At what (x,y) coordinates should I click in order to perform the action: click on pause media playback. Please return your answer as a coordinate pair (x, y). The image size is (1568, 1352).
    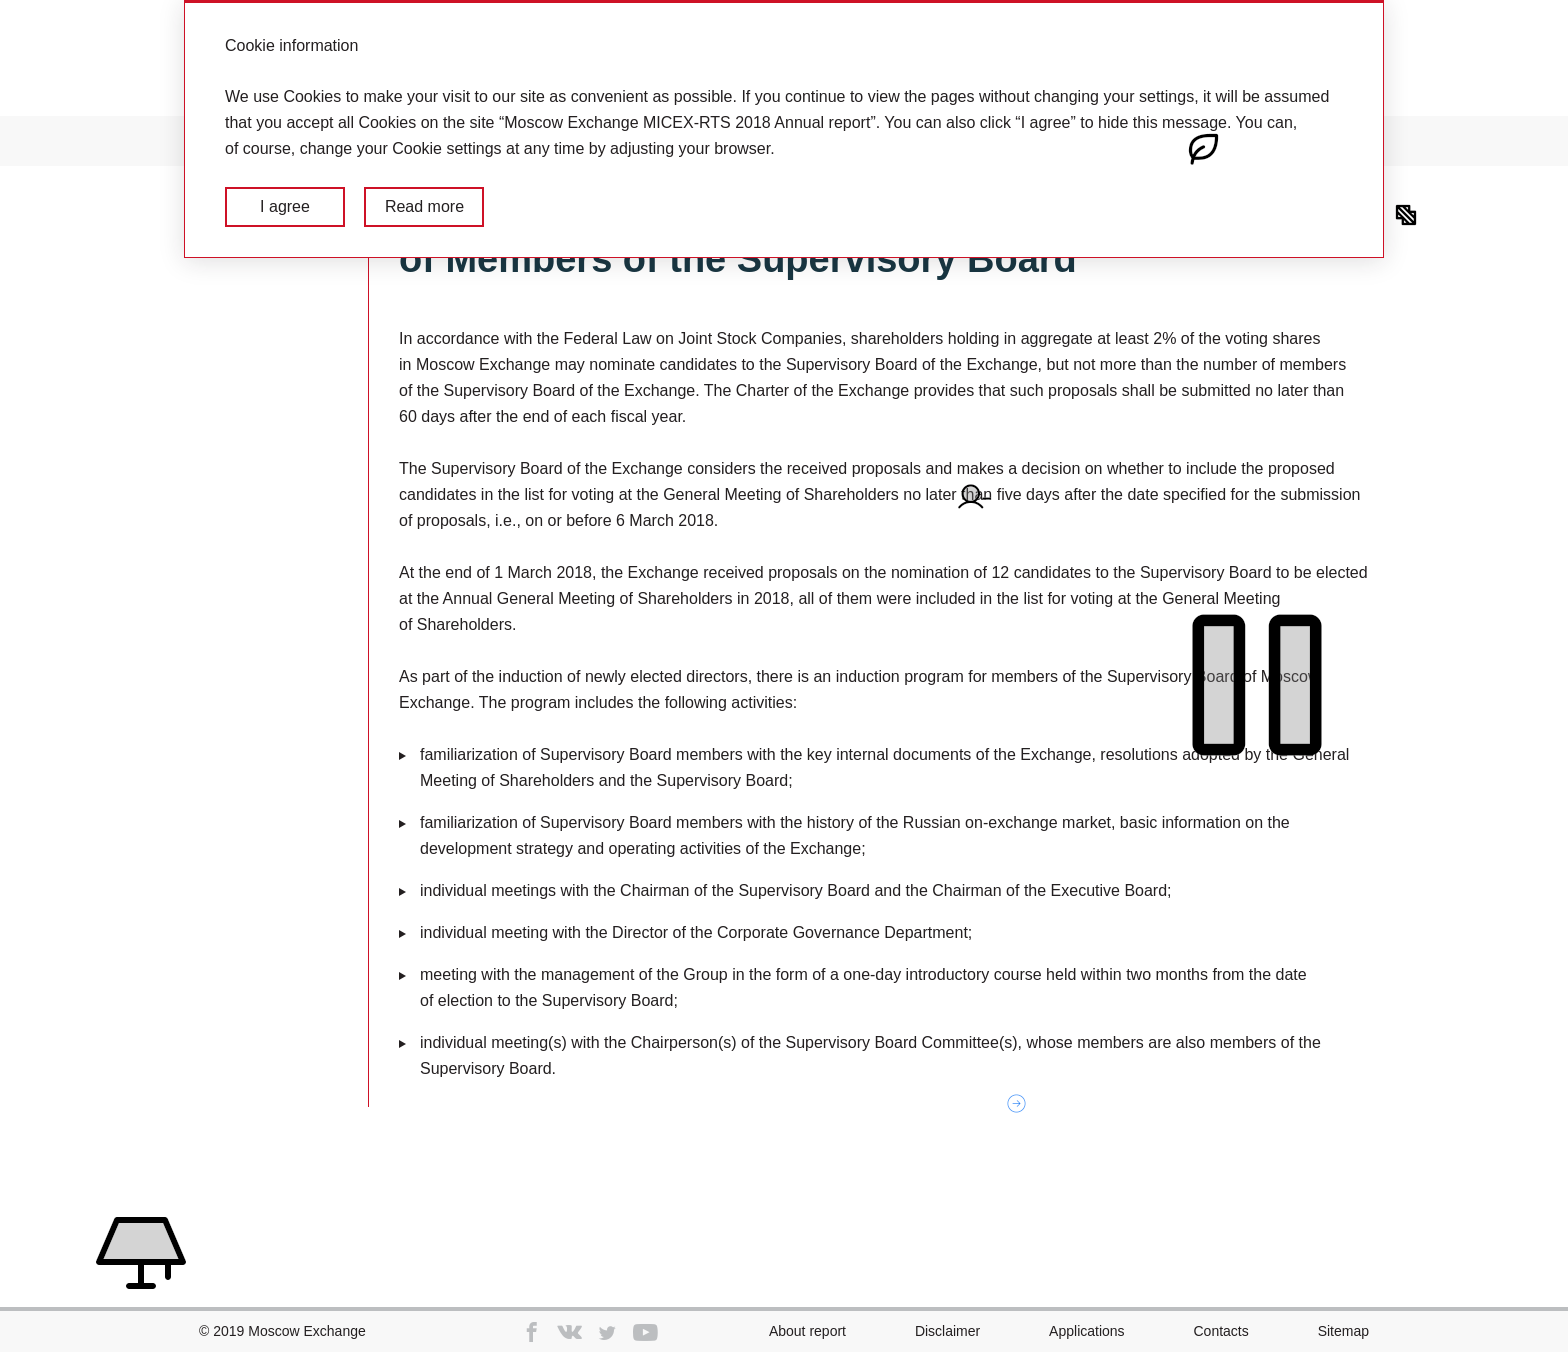
    Looking at the image, I should click on (1257, 685).